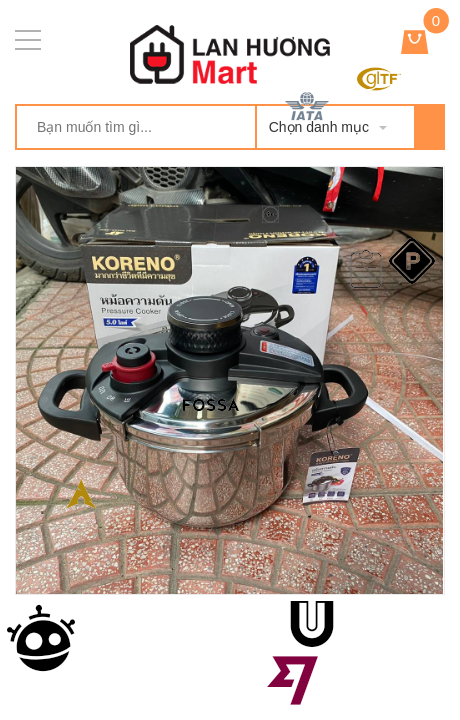 The height and width of the screenshot is (720, 460). What do you see at coordinates (379, 79) in the screenshot?
I see `glTF file format logo` at bounding box center [379, 79].